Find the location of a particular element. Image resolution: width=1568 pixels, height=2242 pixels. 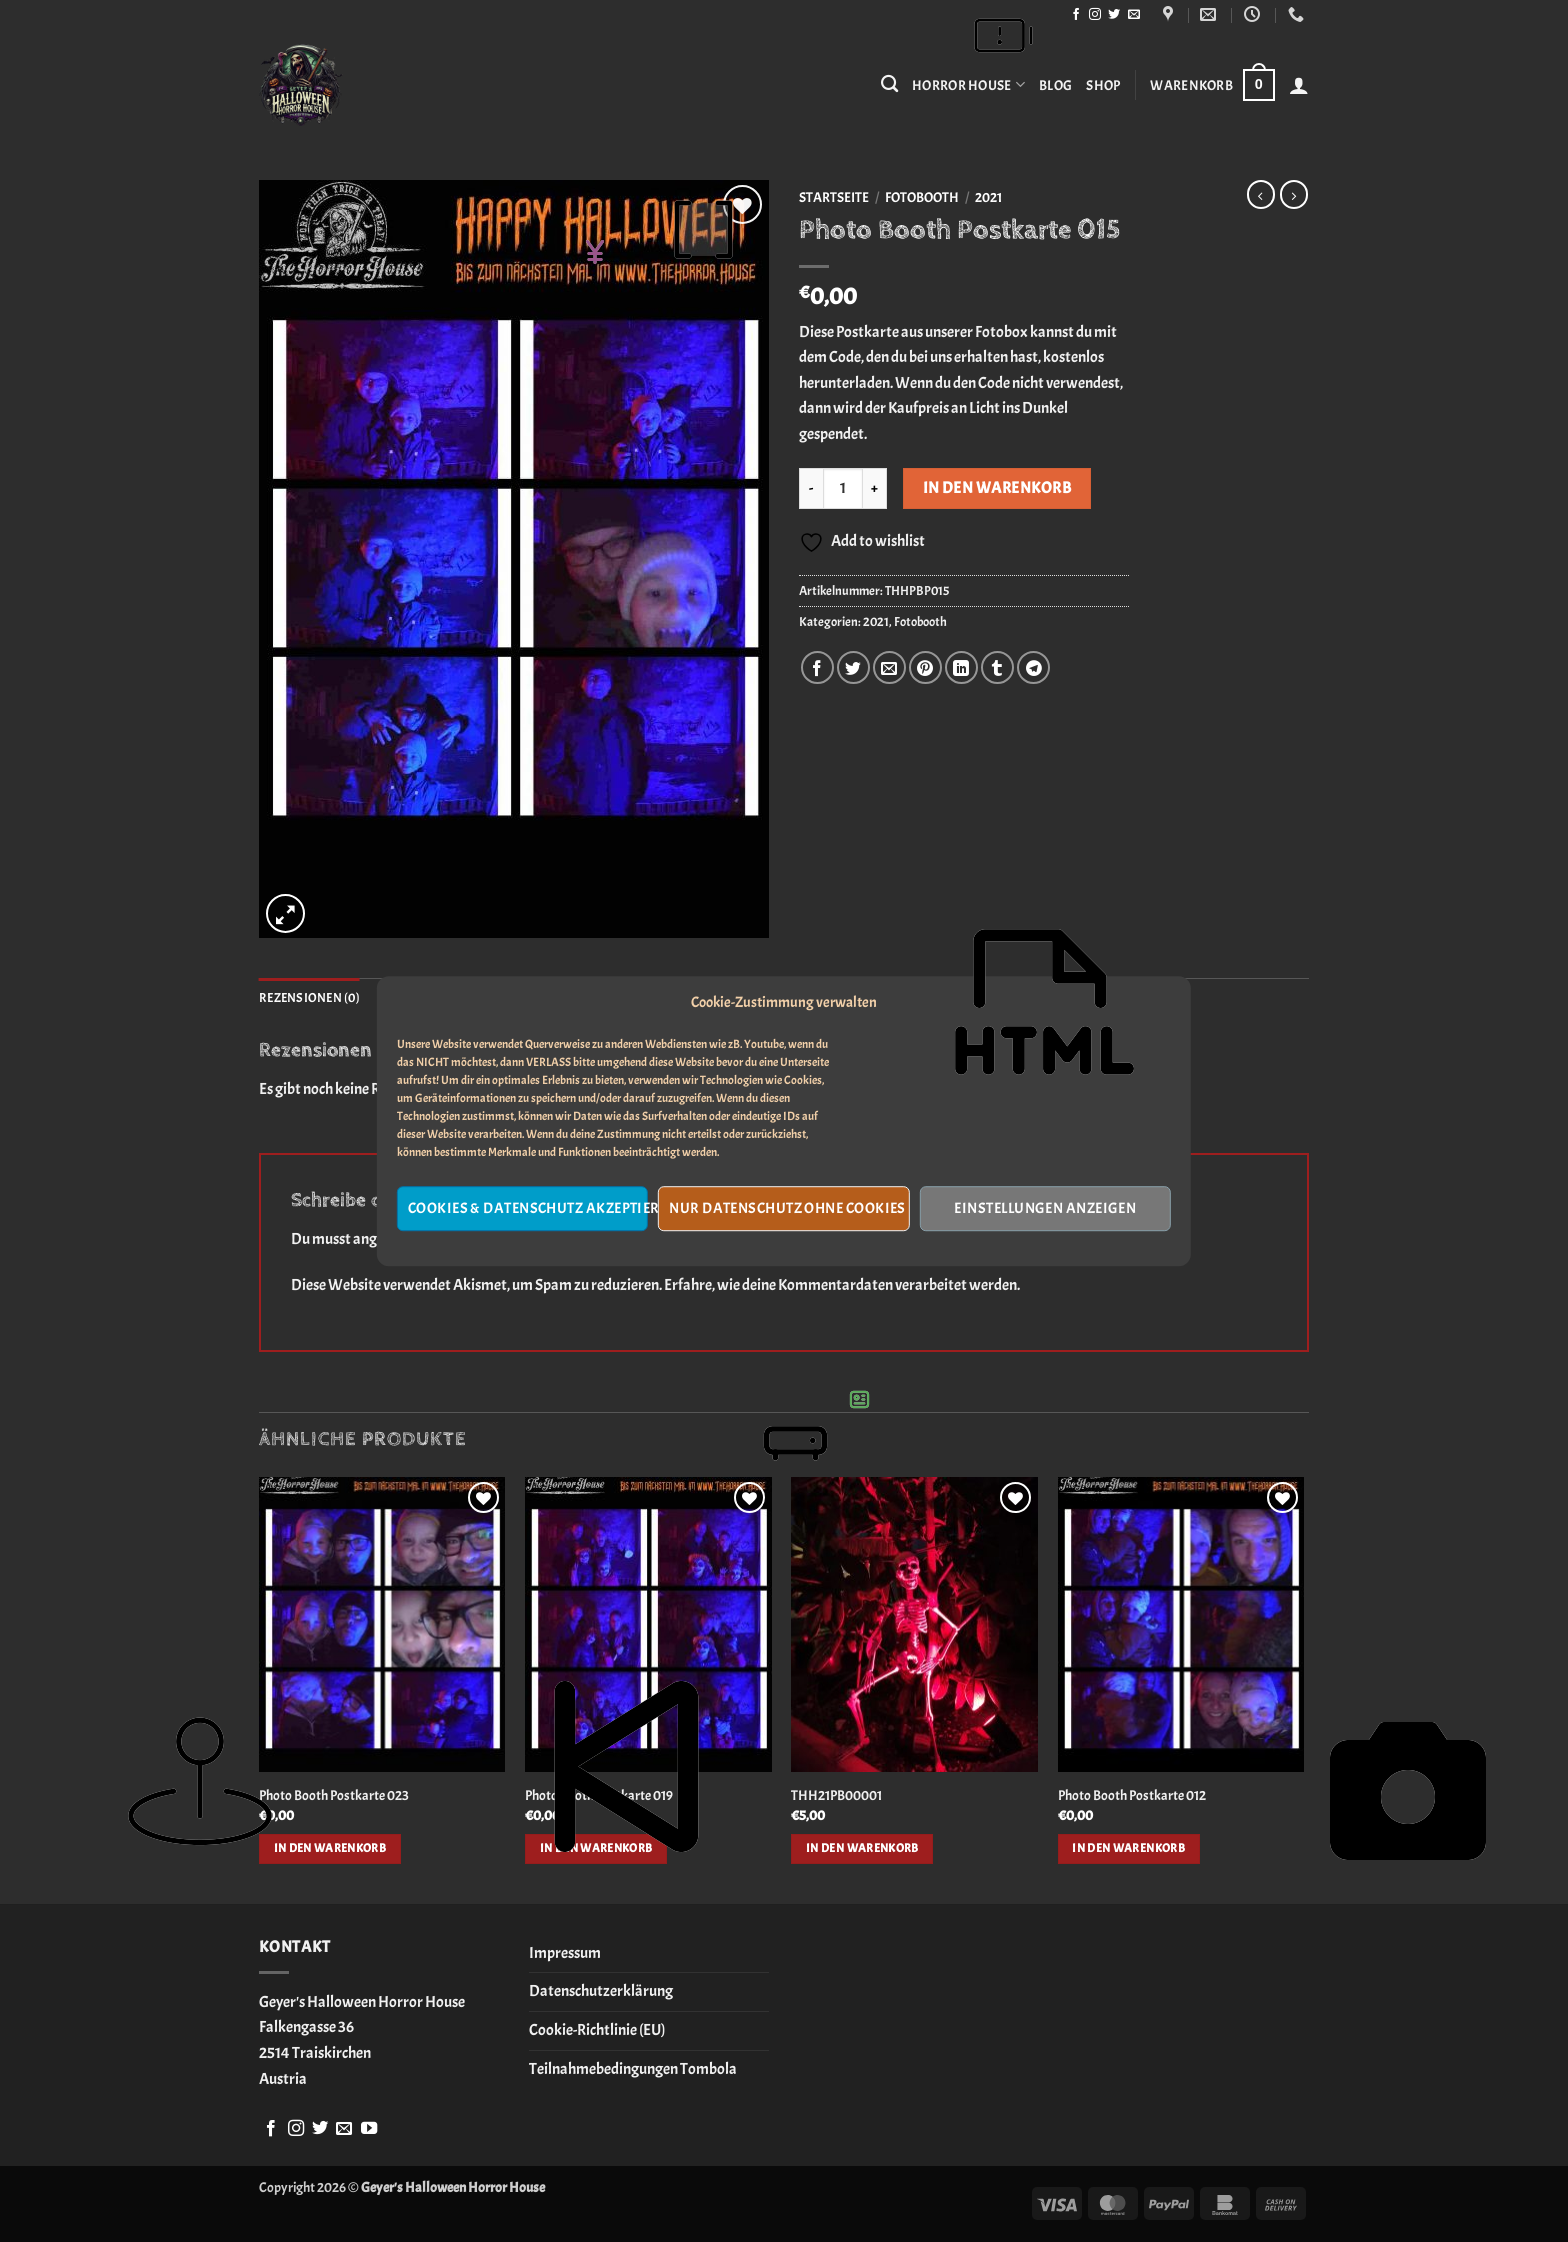

select Japanese yen as currency is located at coordinates (595, 252).